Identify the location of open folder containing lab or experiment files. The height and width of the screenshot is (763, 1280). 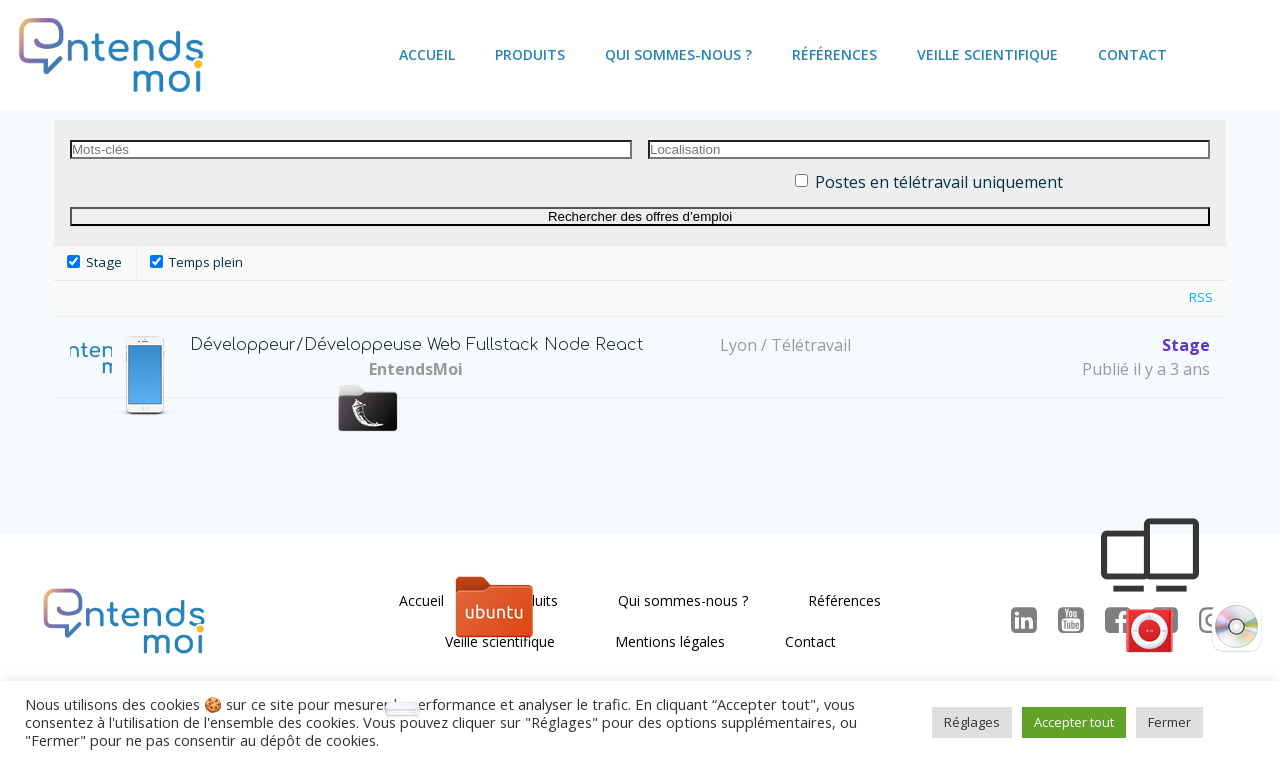
(367, 409).